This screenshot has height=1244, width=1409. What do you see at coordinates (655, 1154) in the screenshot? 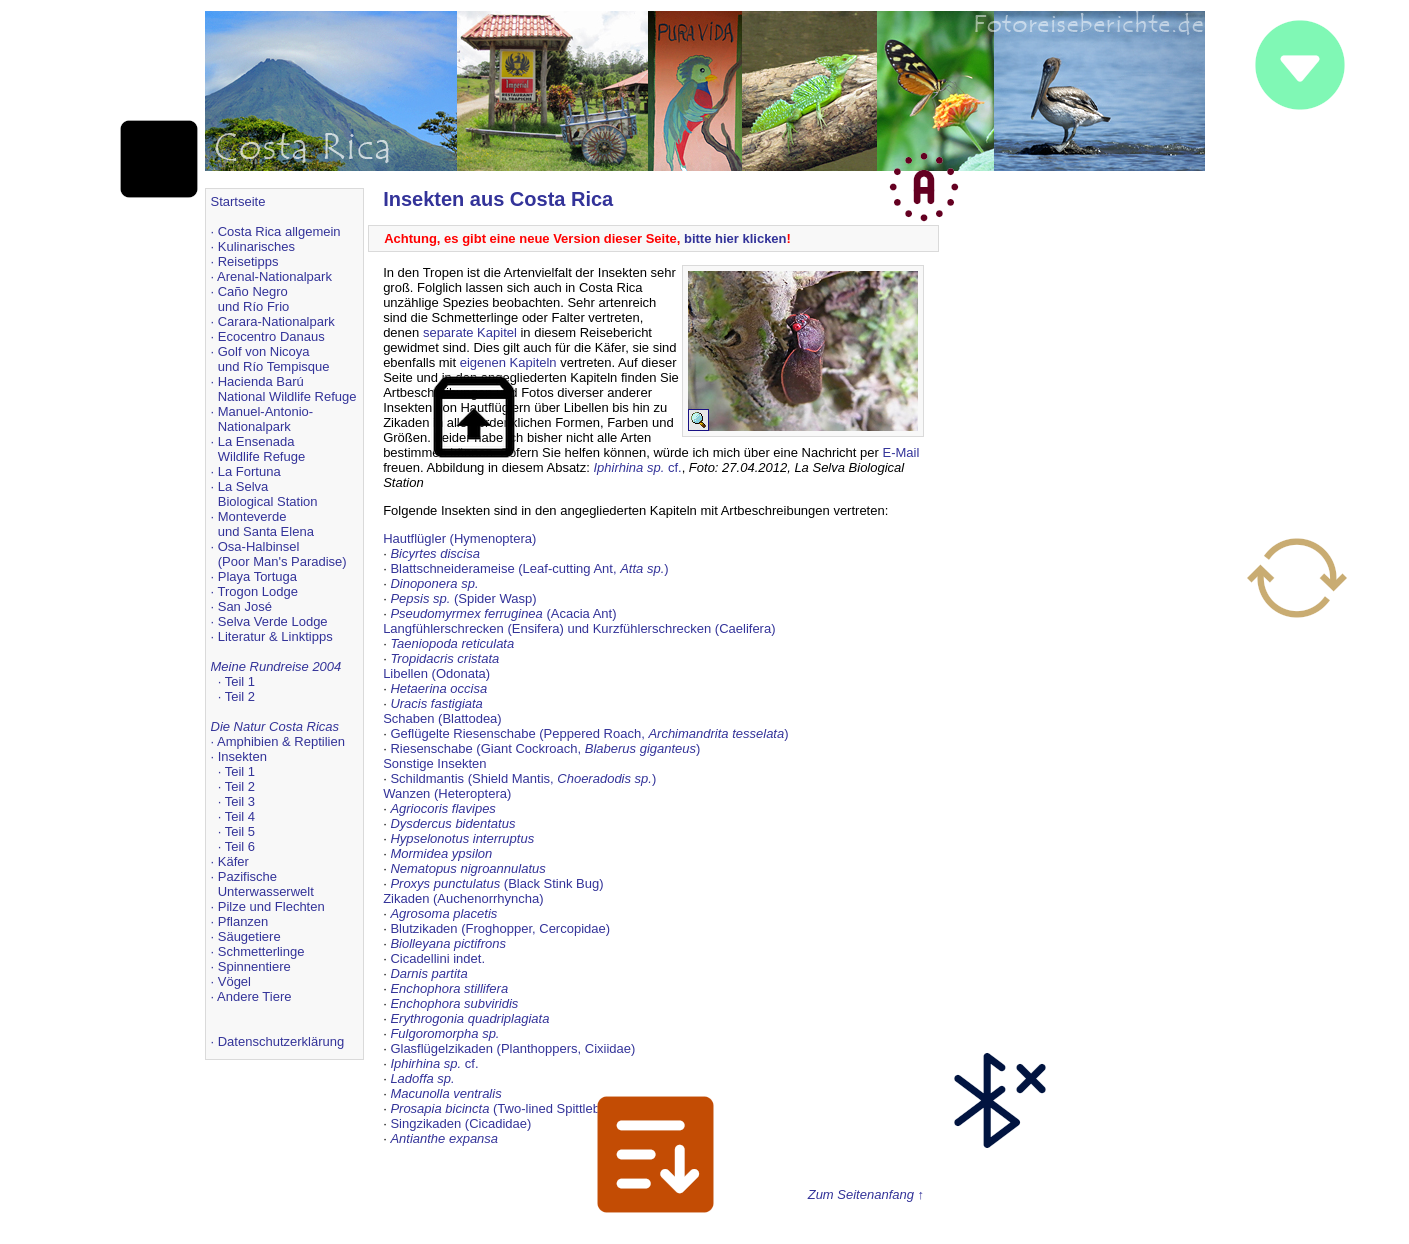
I see `sort items in ascending order` at bounding box center [655, 1154].